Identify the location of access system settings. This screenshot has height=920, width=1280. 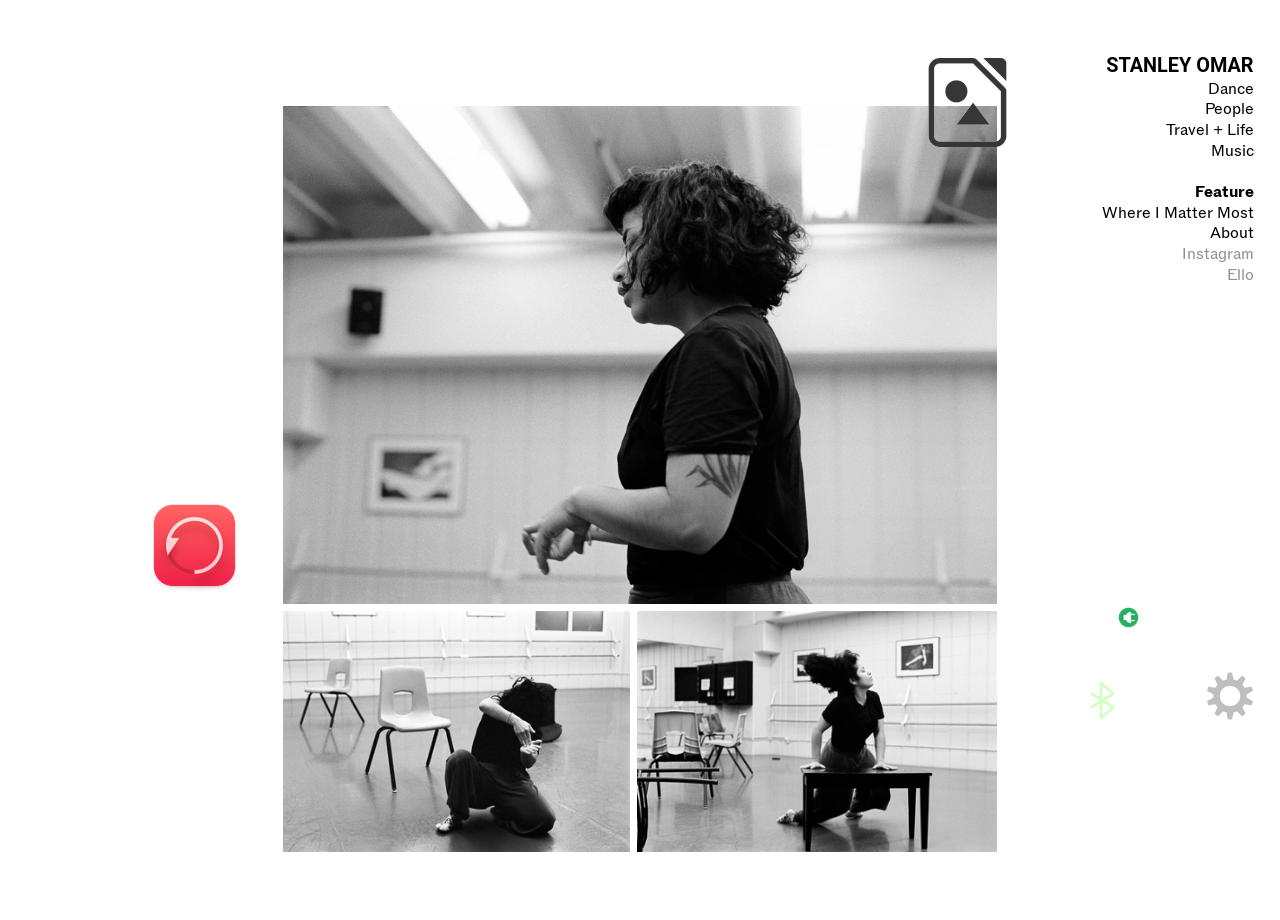
(1230, 696).